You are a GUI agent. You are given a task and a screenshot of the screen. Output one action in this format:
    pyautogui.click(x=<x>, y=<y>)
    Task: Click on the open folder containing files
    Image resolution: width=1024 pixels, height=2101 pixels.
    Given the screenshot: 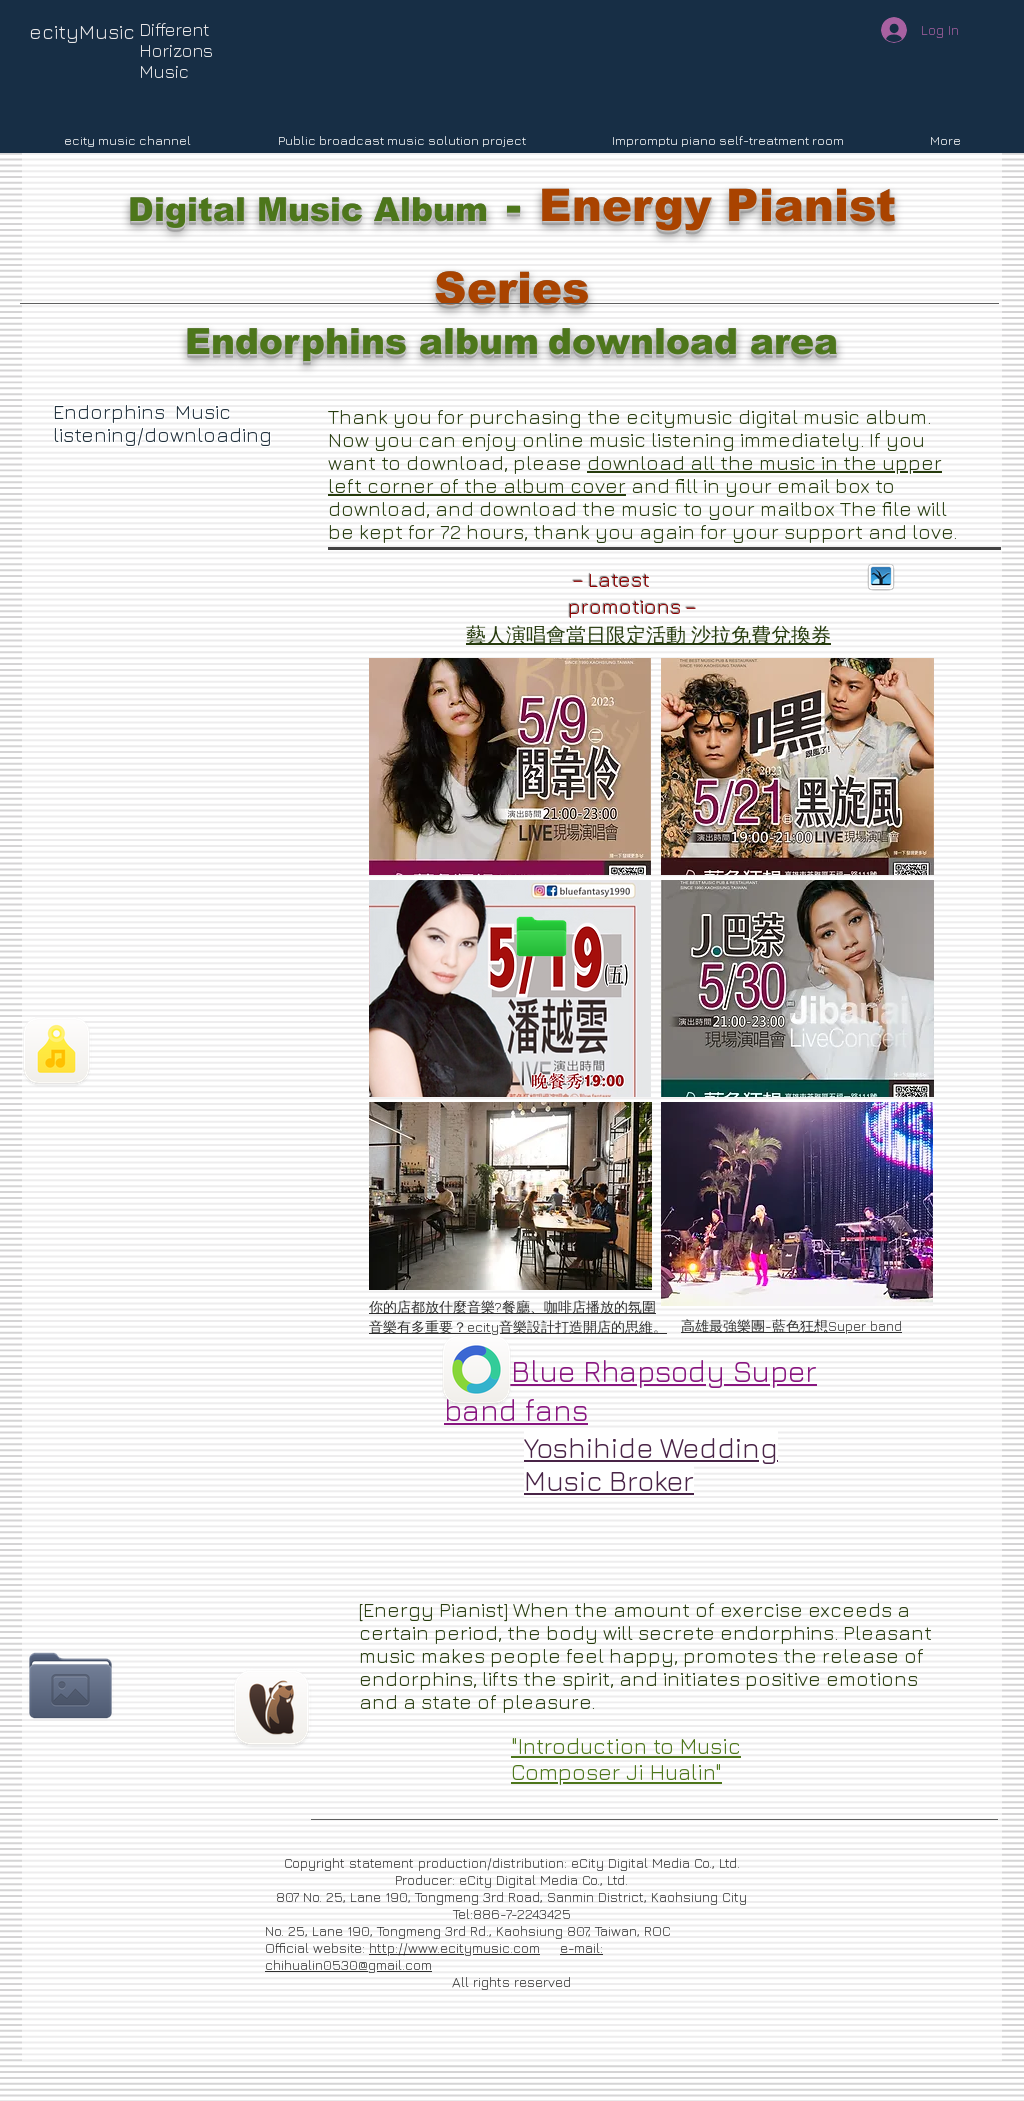 What is the action you would take?
    pyautogui.click(x=541, y=936)
    